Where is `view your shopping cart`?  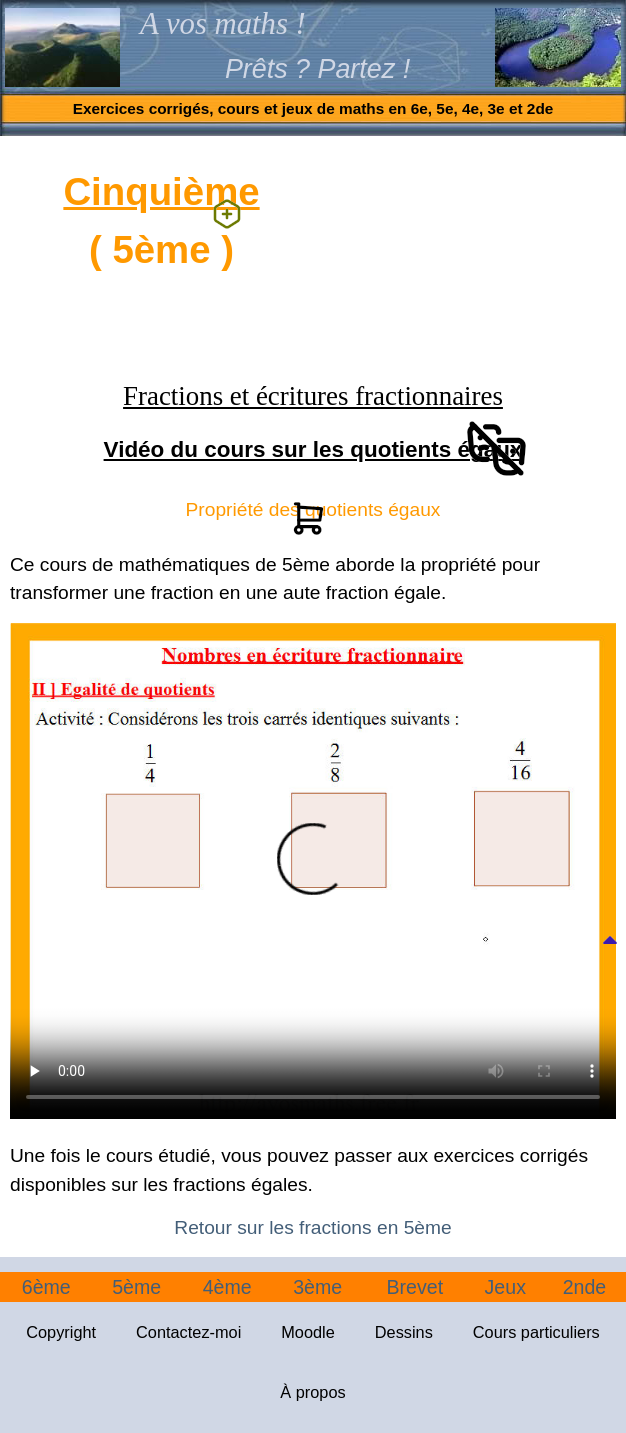 view your shopping cart is located at coordinates (308, 518).